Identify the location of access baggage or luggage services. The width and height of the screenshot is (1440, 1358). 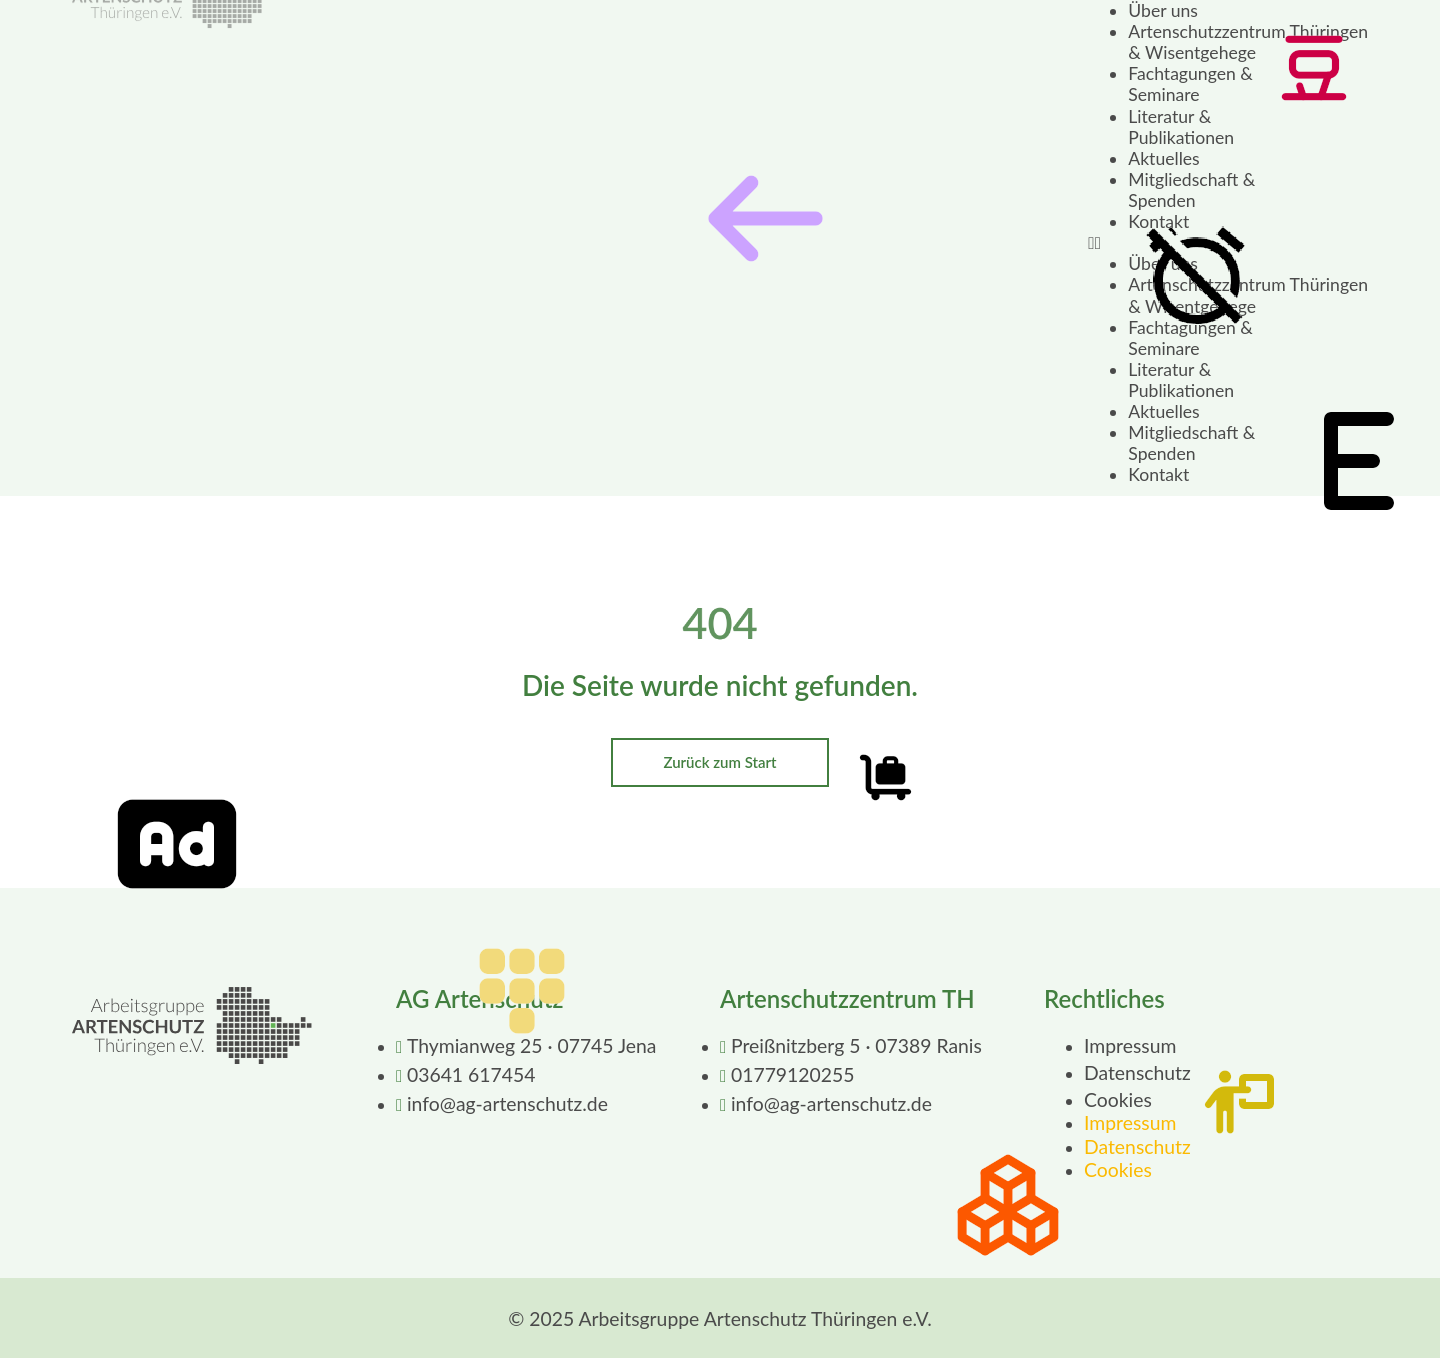
(885, 777).